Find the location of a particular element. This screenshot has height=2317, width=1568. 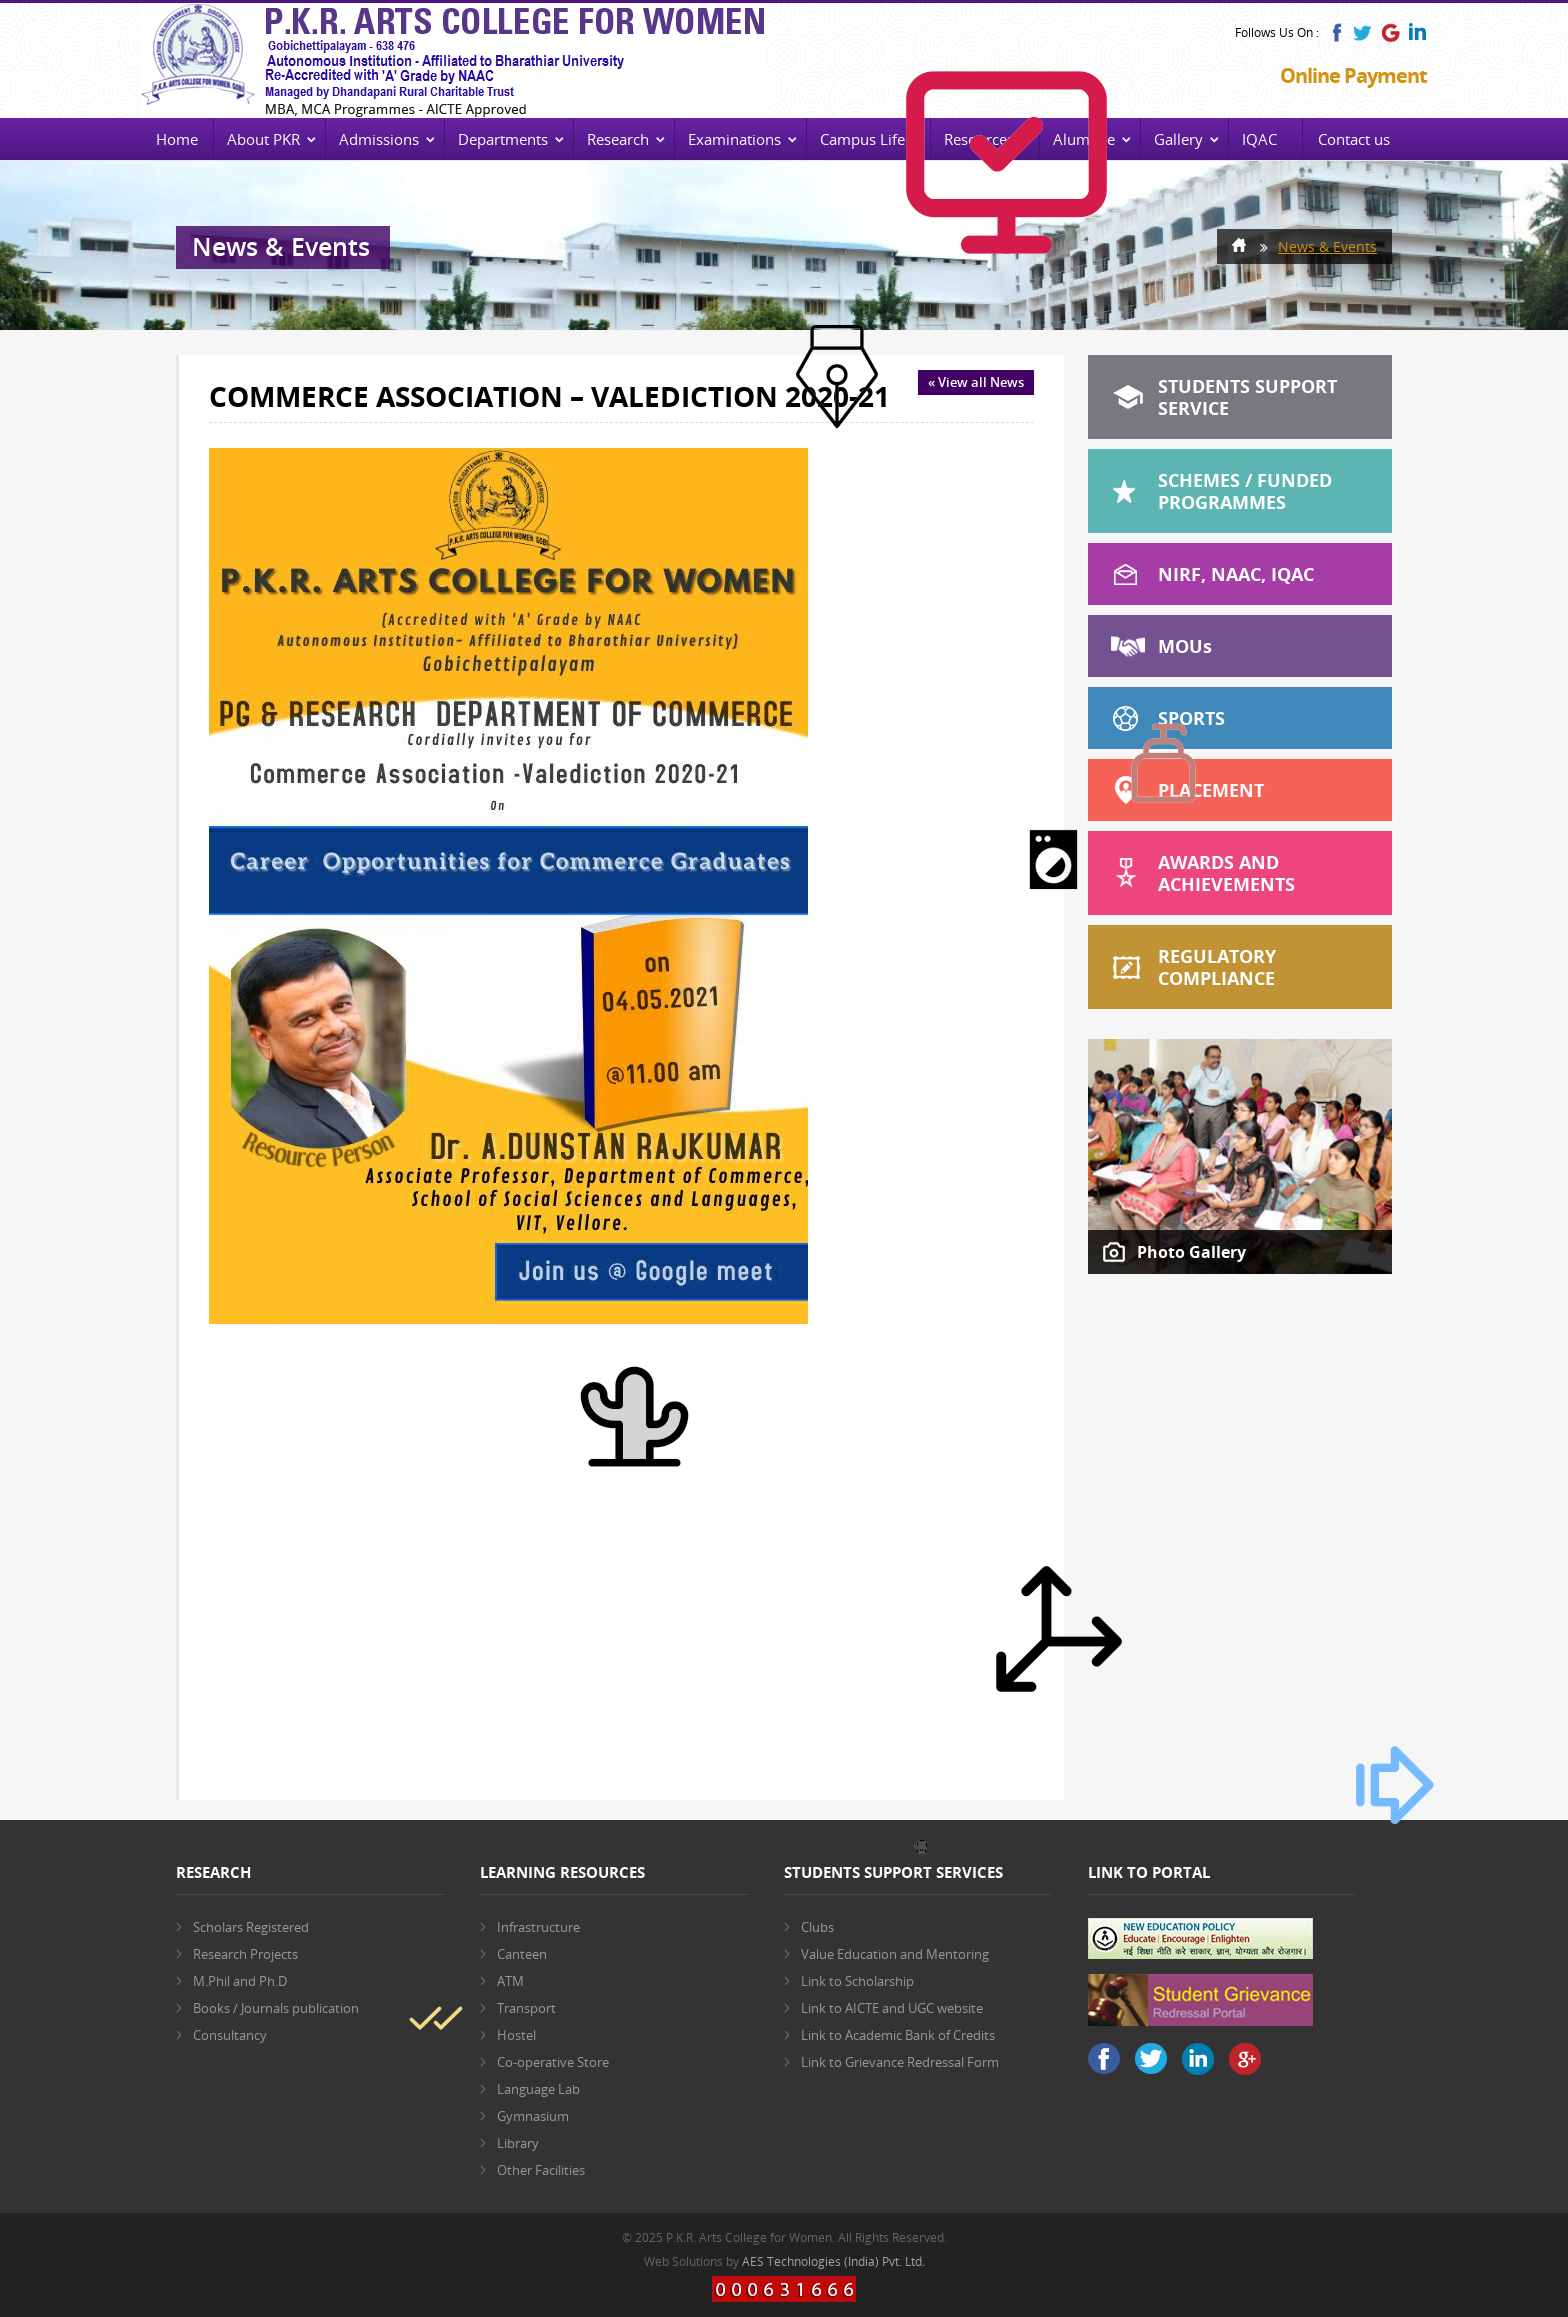

system check passed or monitor verified is located at coordinates (1006, 162).